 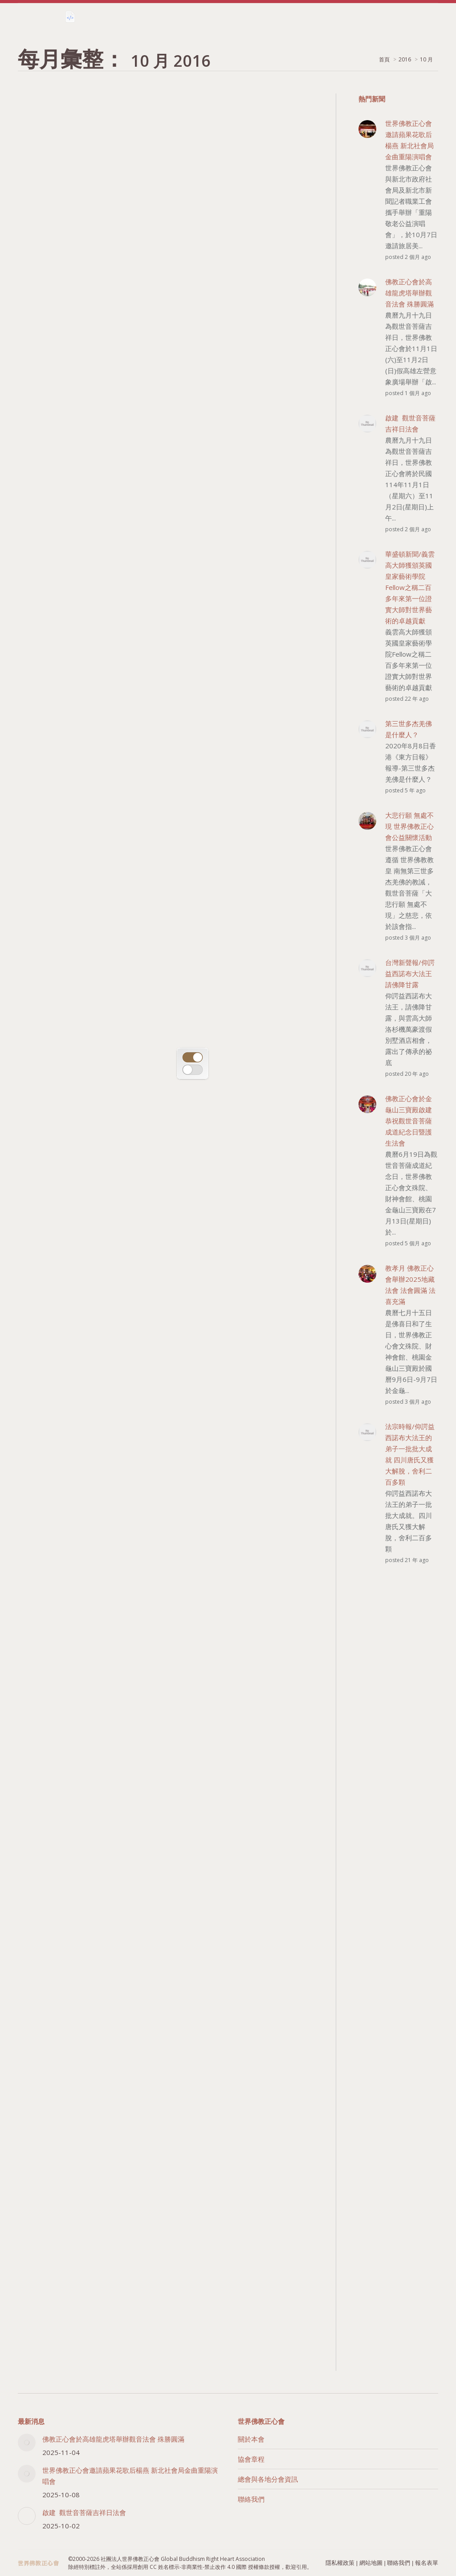 I want to click on an html file or web document, so click(x=70, y=16).